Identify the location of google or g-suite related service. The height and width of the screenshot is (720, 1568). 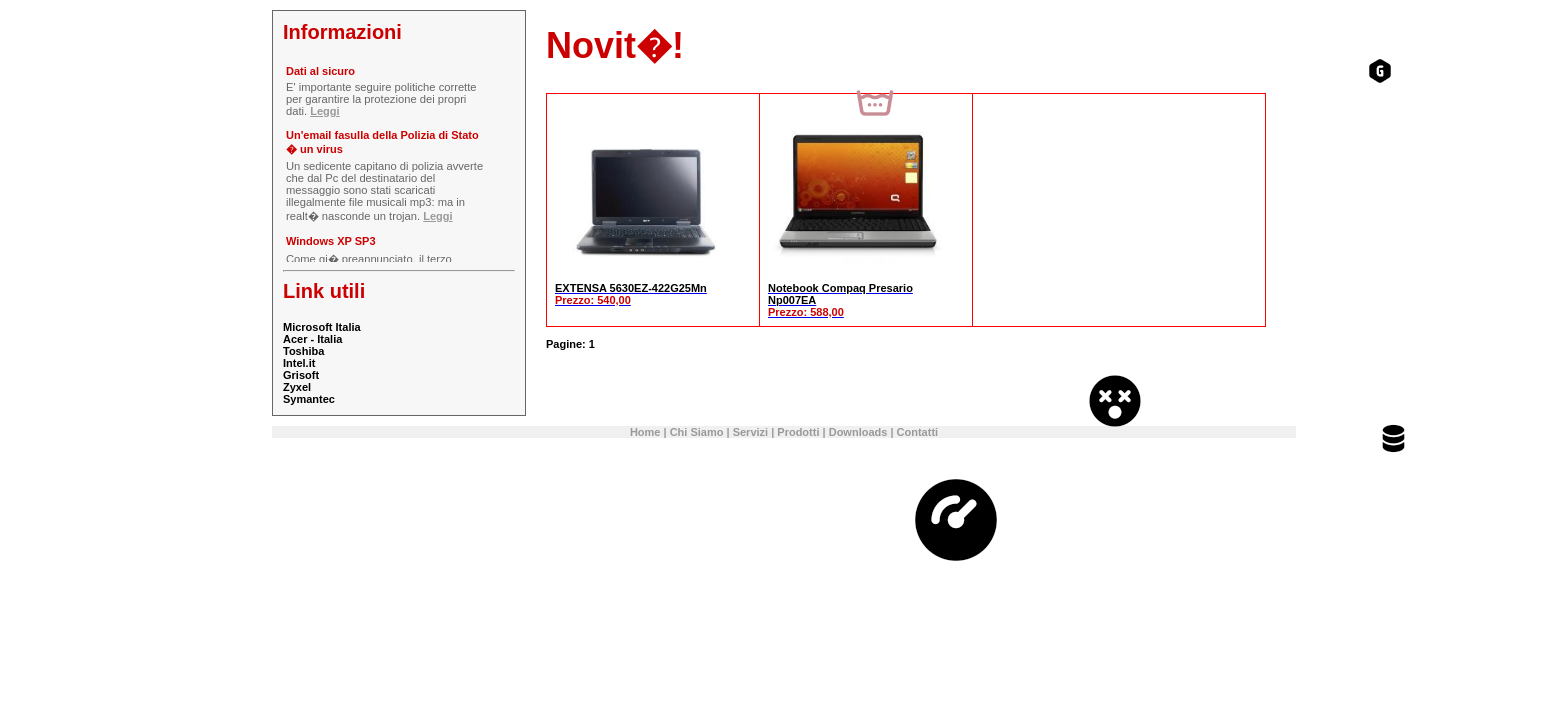
(1380, 71).